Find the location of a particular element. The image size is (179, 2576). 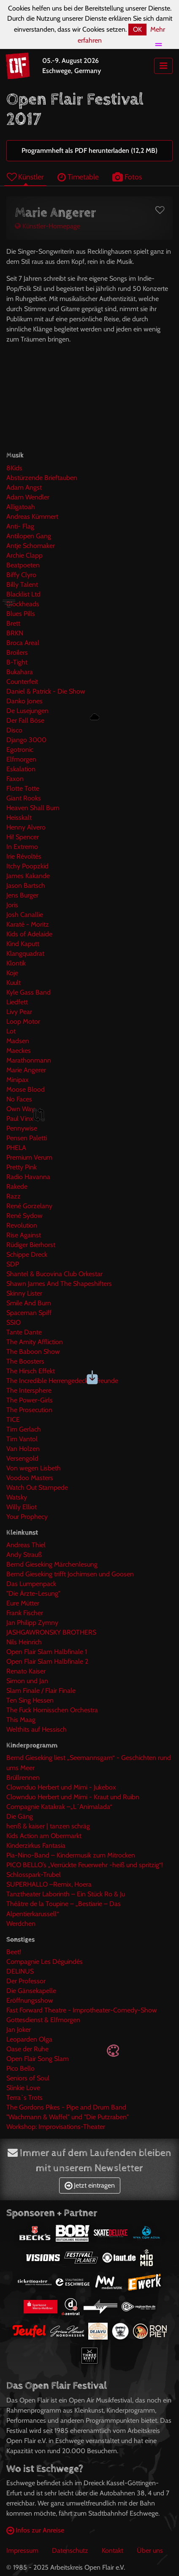

reorder or rearrange list items is located at coordinates (158, 44).